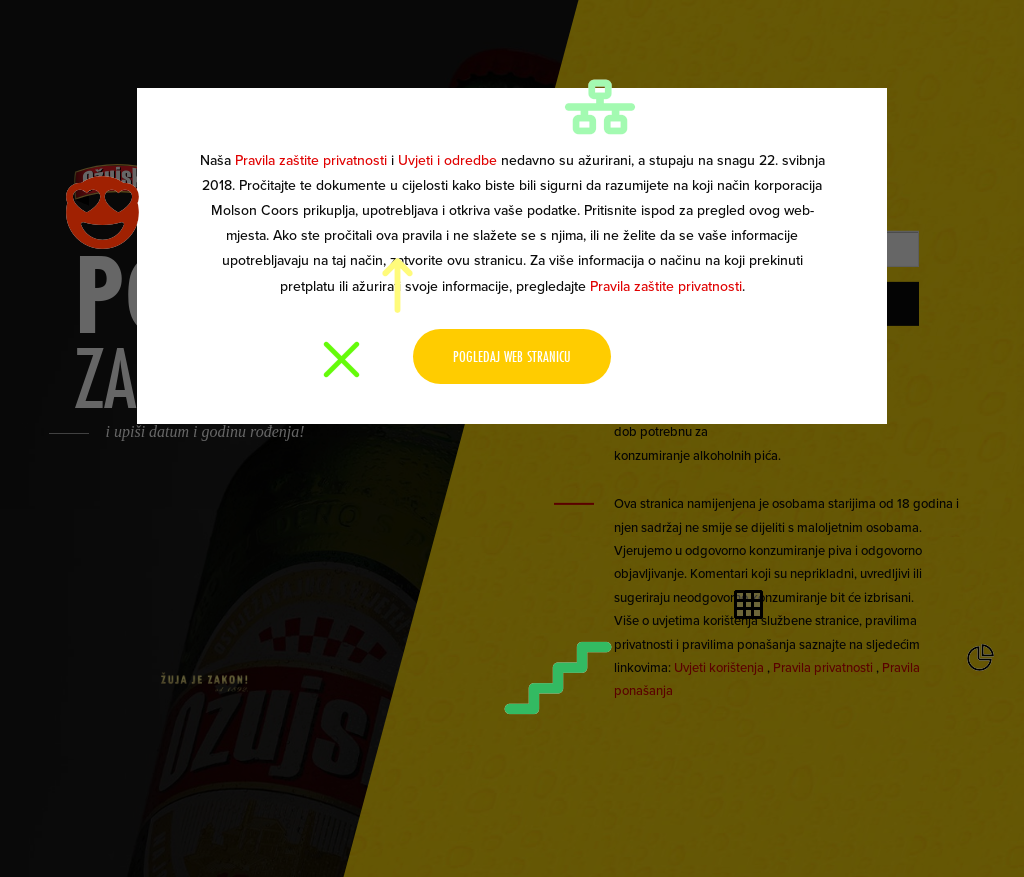 This screenshot has height=877, width=1024. What do you see at coordinates (397, 285) in the screenshot?
I see `scroll to top of page` at bounding box center [397, 285].